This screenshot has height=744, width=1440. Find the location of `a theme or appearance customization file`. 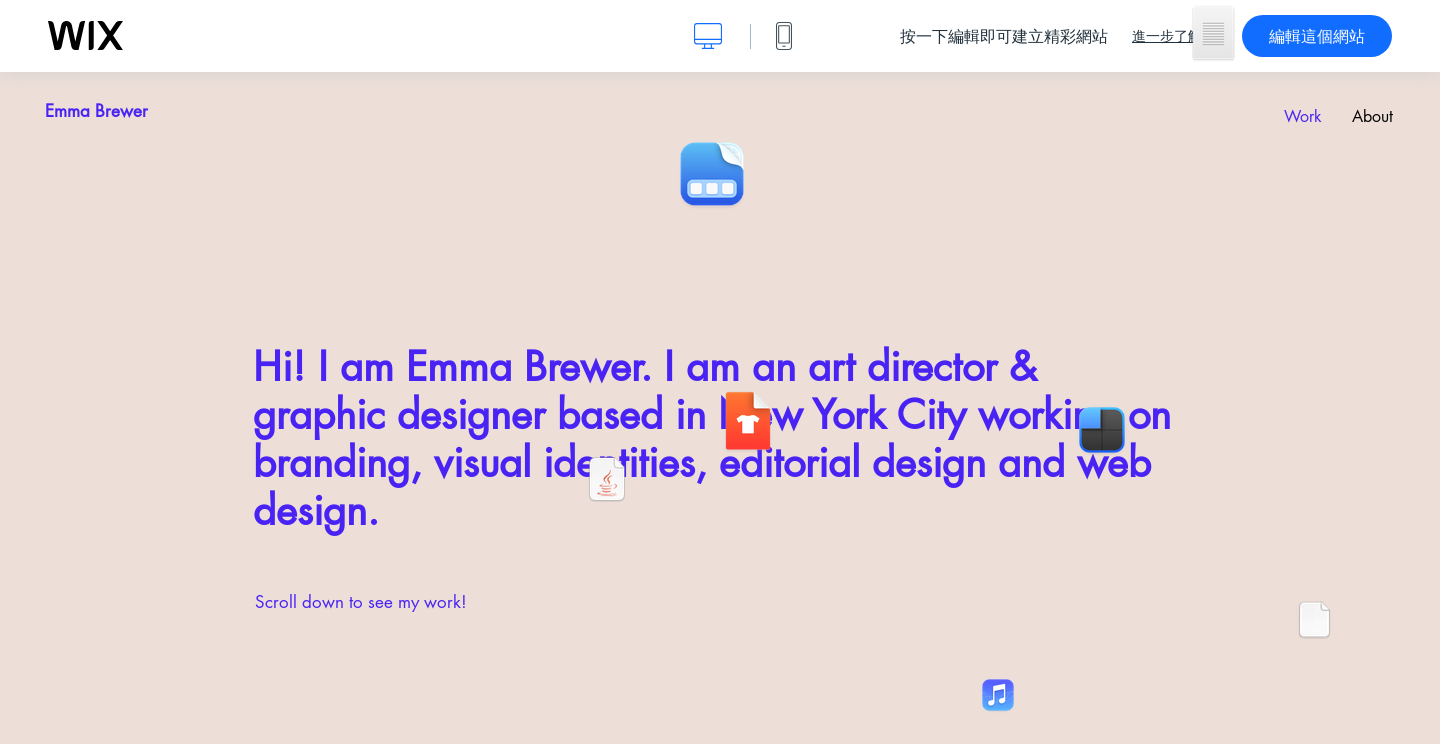

a theme or appearance customization file is located at coordinates (748, 422).